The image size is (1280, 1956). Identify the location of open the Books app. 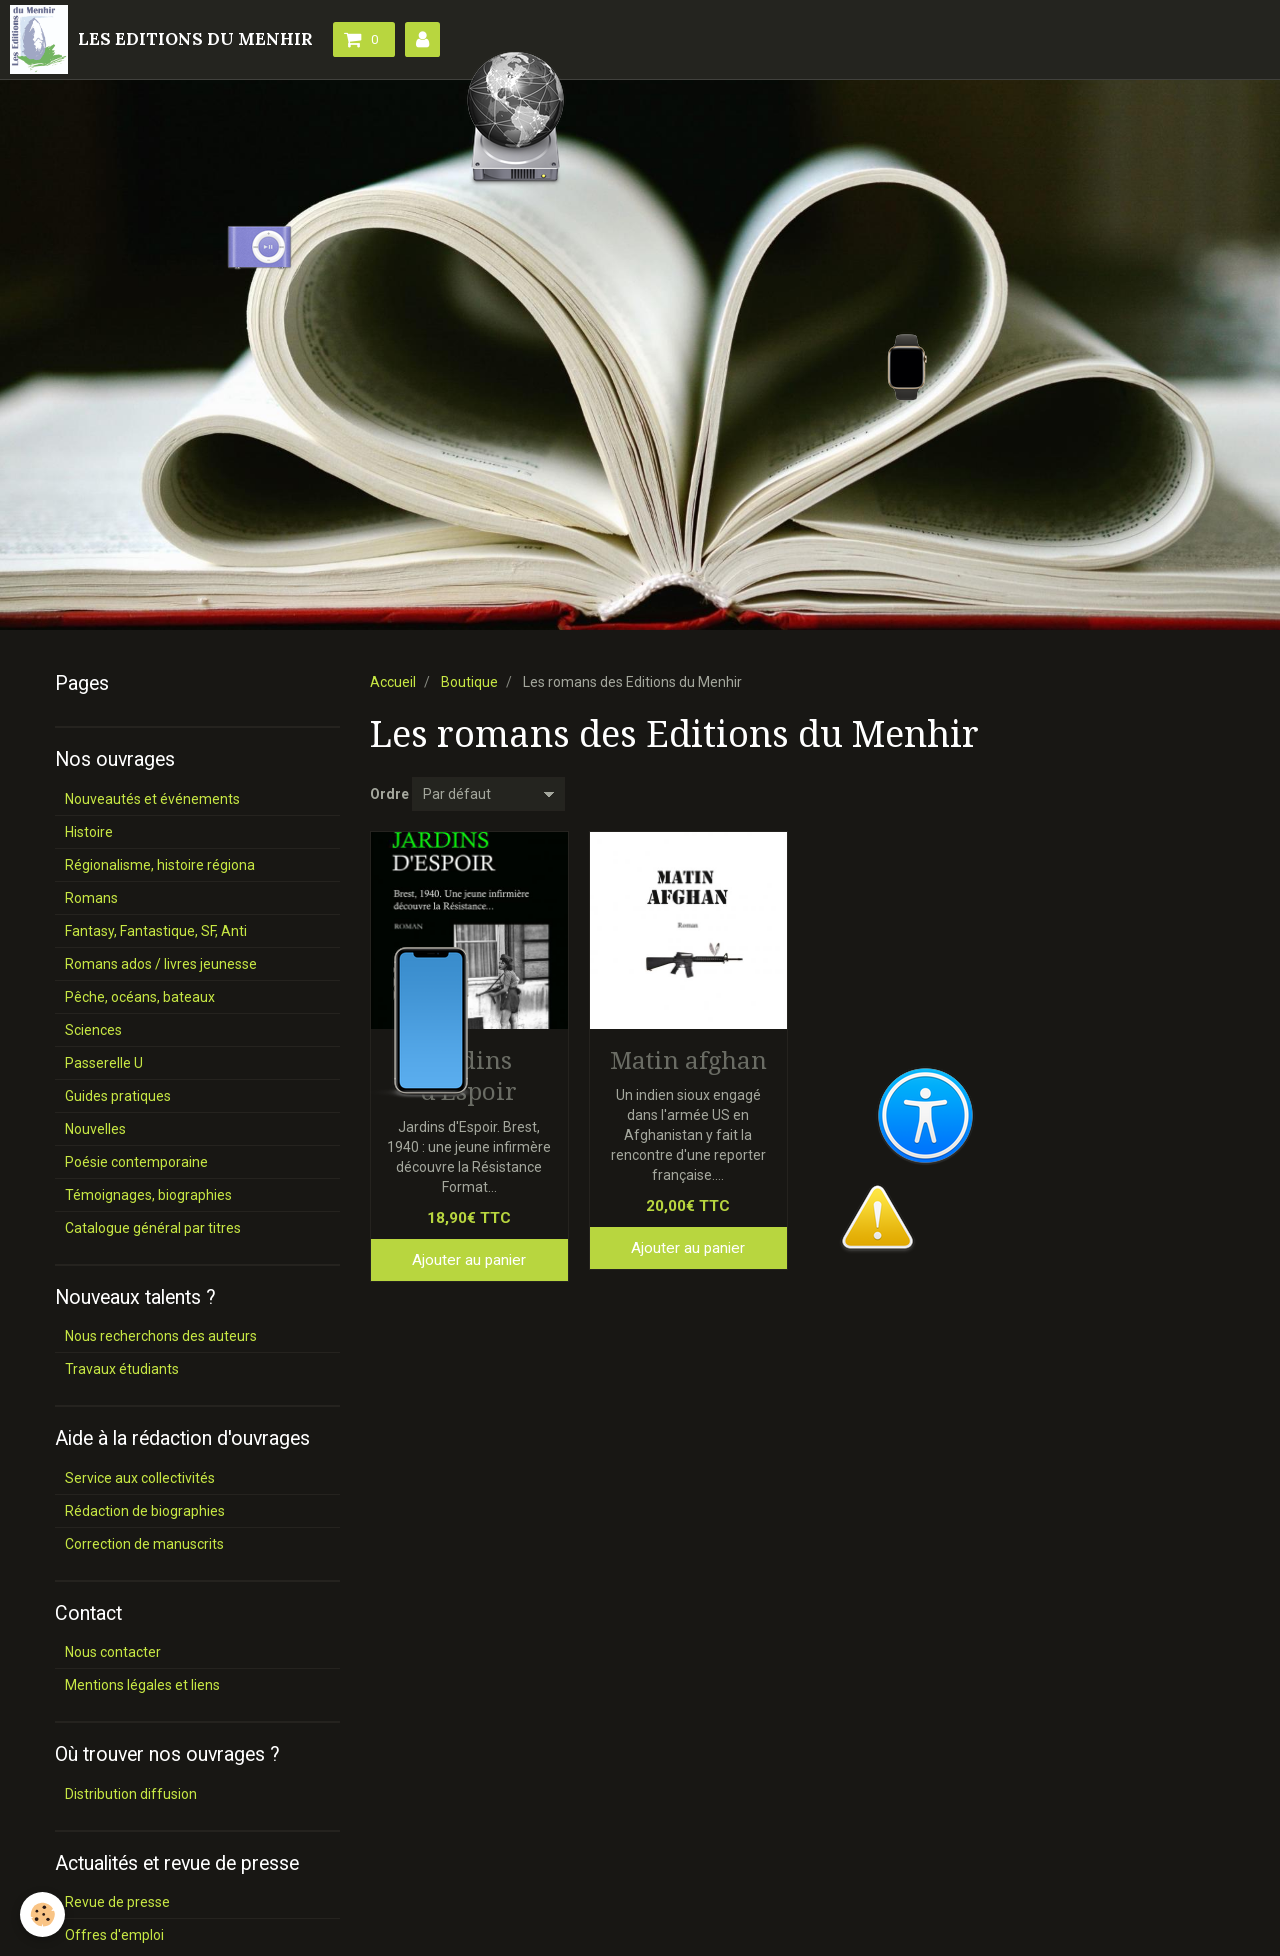
(265, 1622).